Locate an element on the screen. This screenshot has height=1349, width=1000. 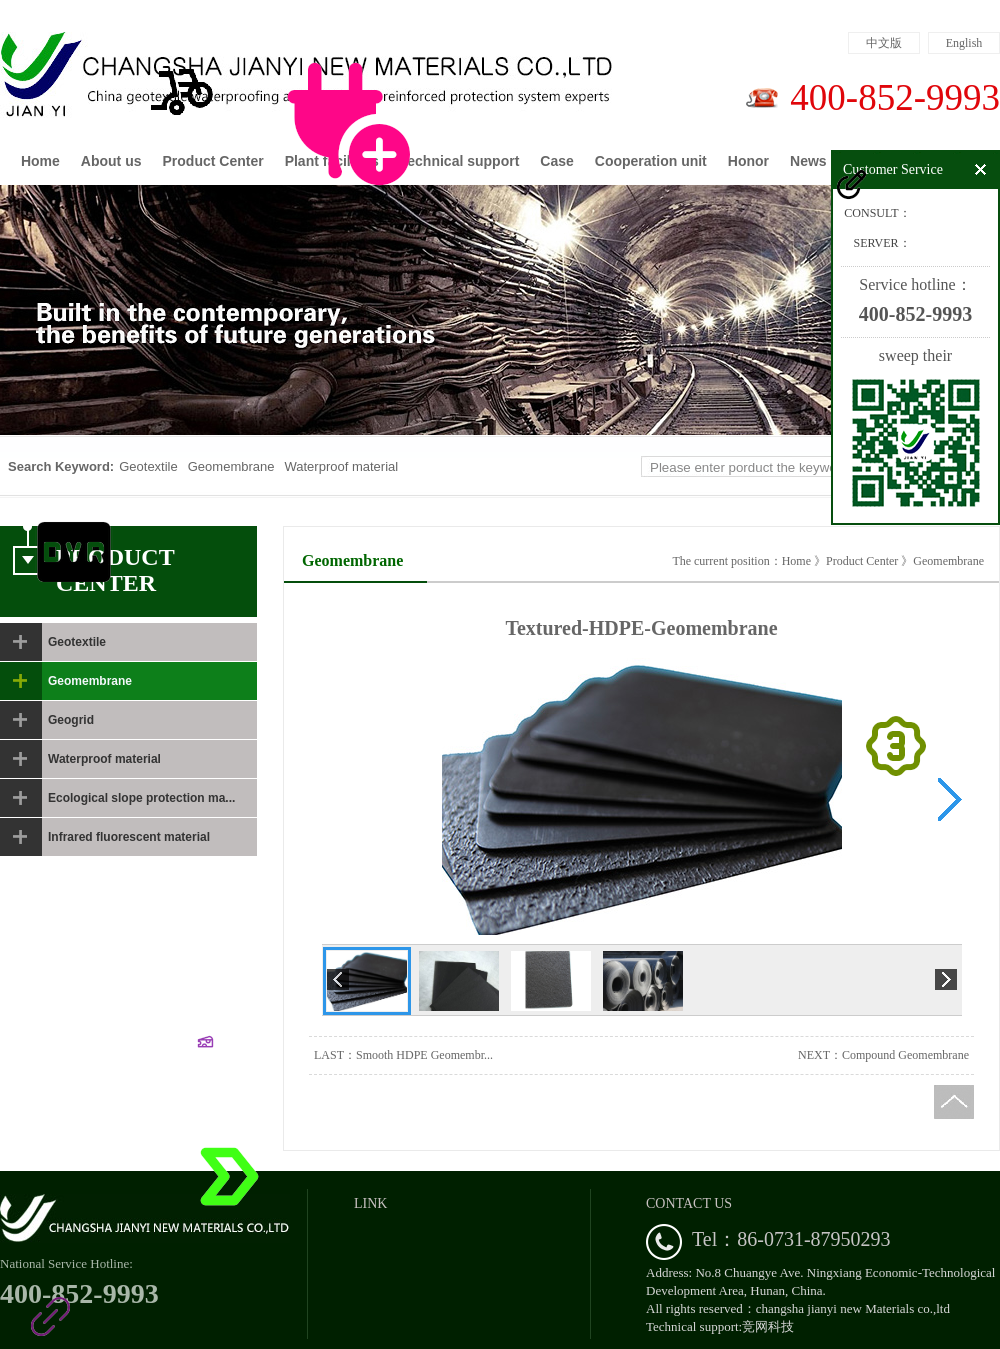
copy or share a link is located at coordinates (50, 1316).